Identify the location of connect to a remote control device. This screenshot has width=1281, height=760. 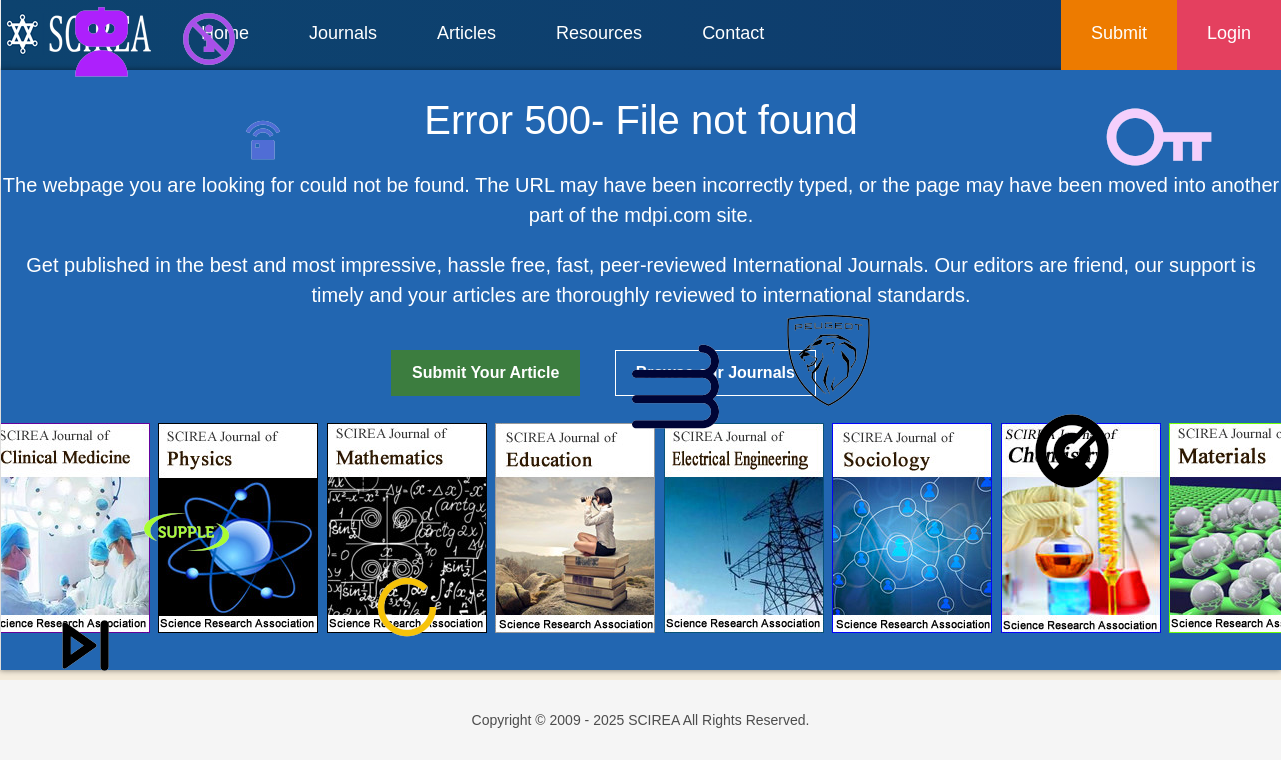
(263, 140).